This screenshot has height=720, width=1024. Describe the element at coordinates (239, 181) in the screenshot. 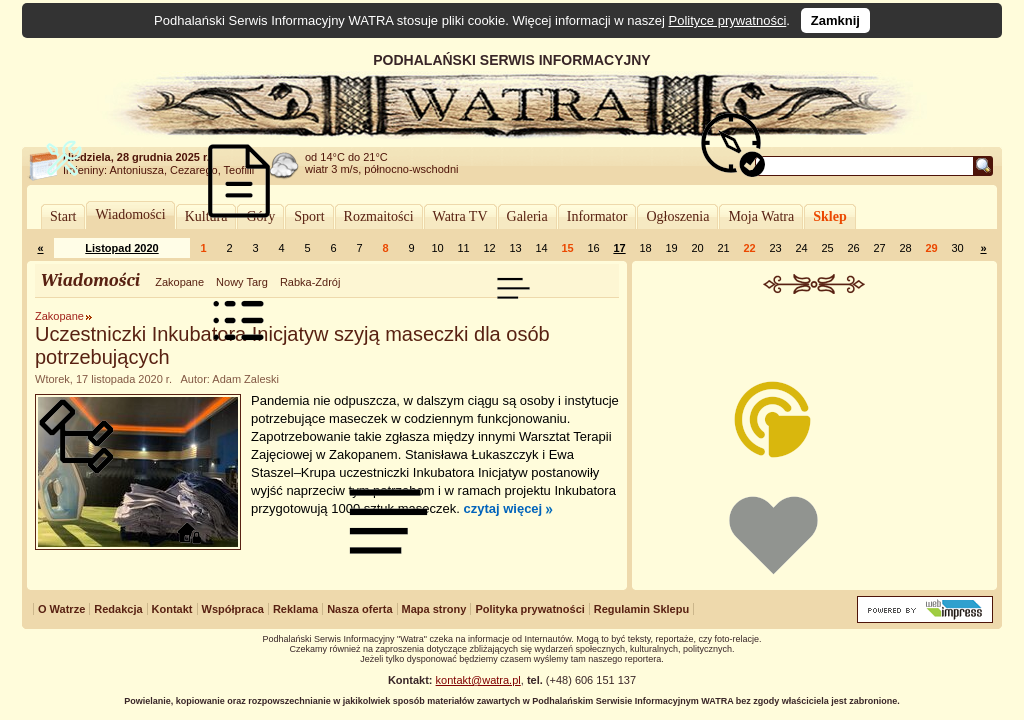

I see `view document or text file` at that location.